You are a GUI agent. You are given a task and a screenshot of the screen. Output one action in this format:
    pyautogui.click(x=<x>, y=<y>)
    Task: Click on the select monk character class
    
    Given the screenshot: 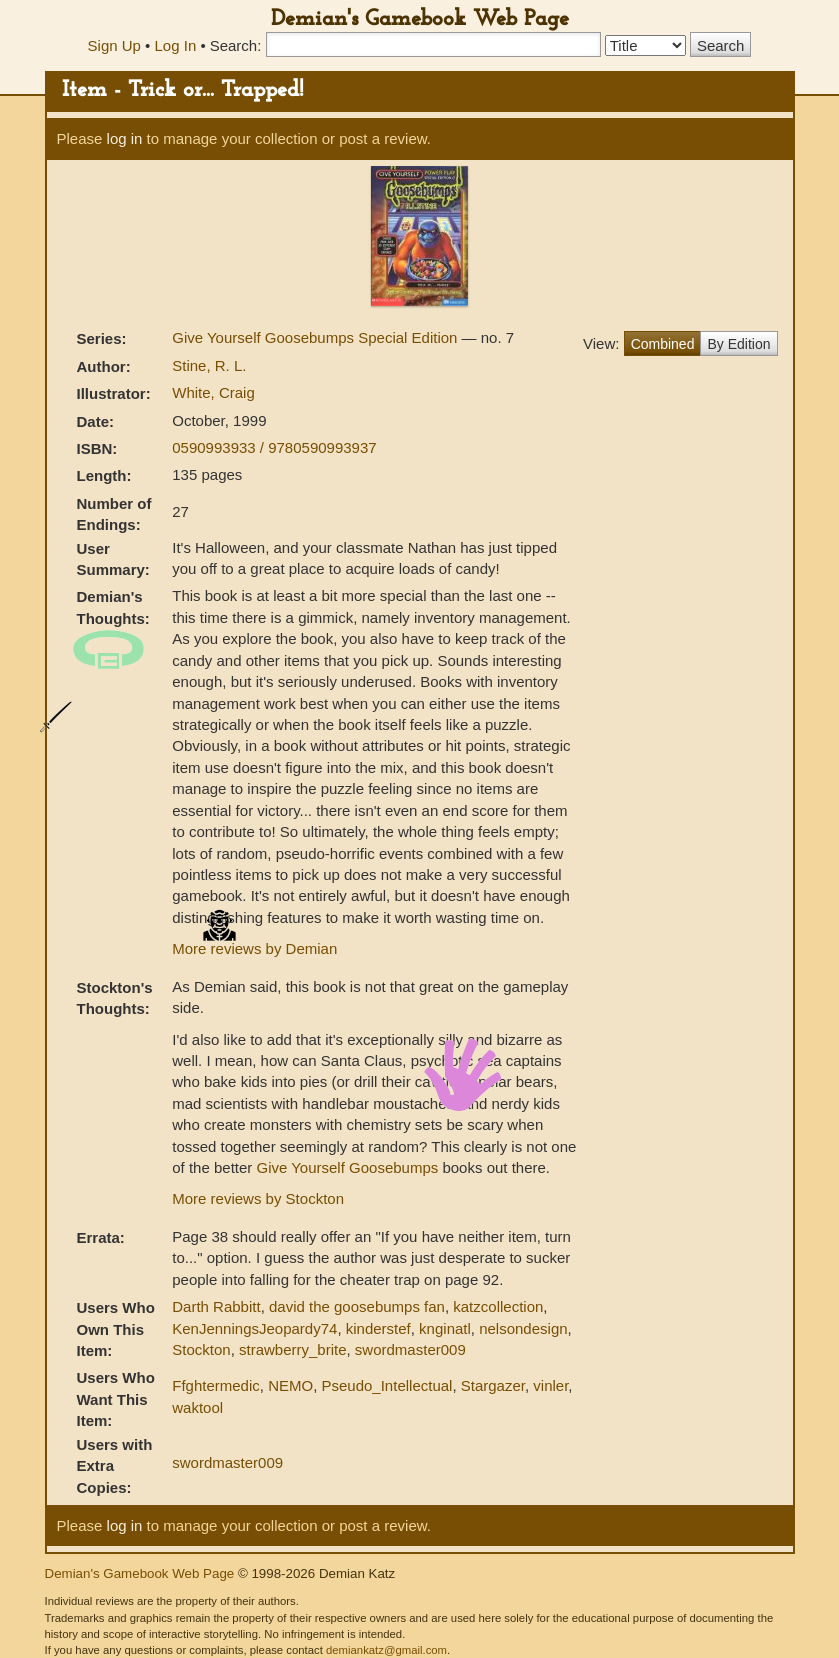 What is the action you would take?
    pyautogui.click(x=219, y=924)
    